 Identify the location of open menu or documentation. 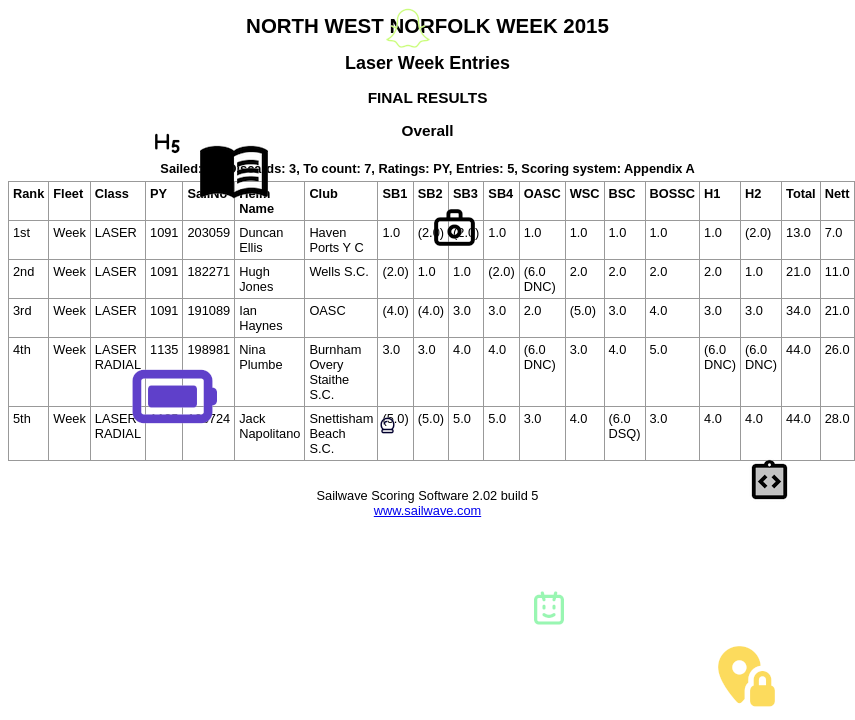
(234, 169).